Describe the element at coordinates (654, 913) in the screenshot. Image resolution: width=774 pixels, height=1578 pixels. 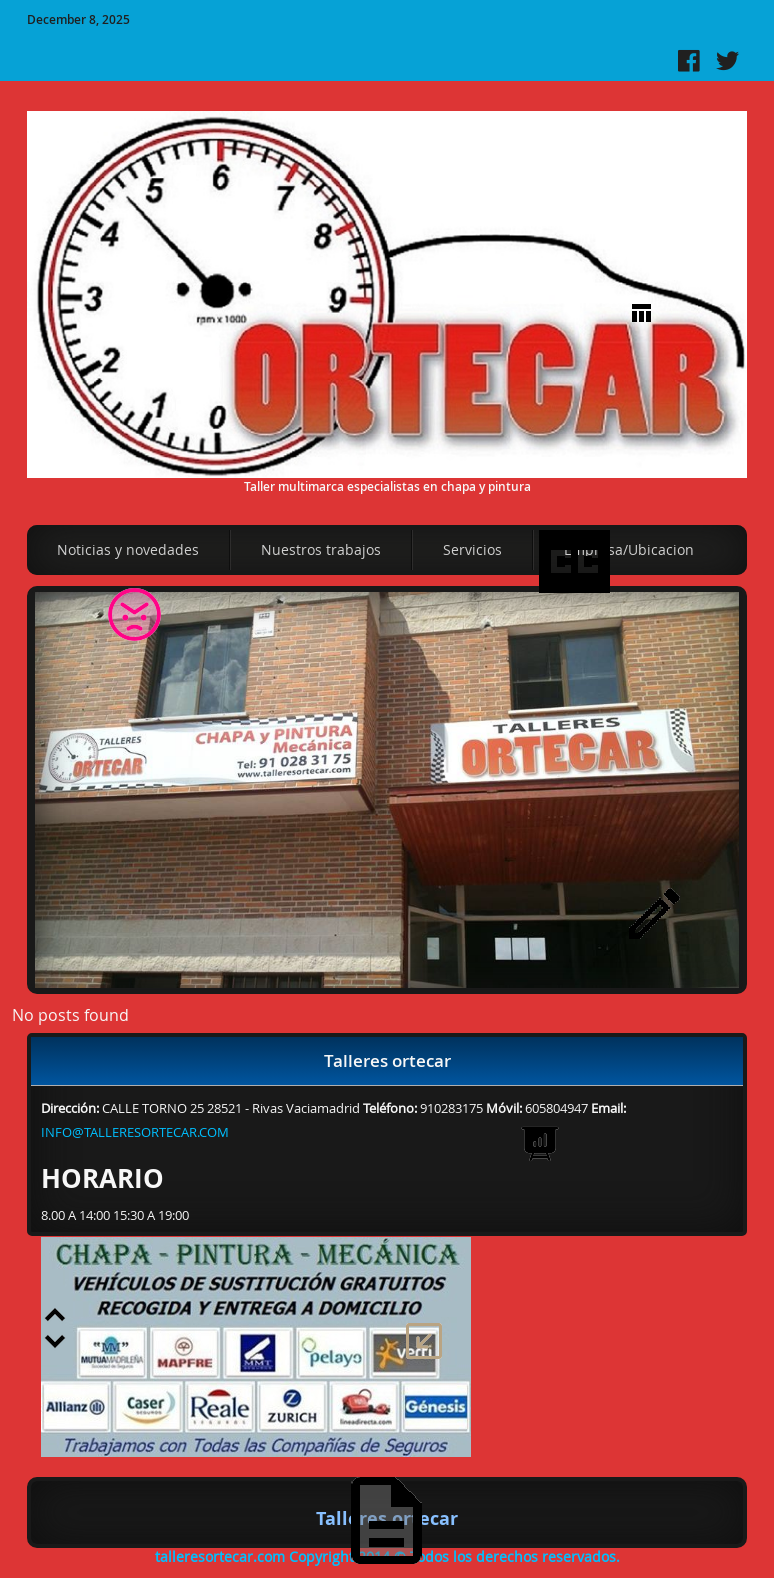
I see `create or compose new content` at that location.